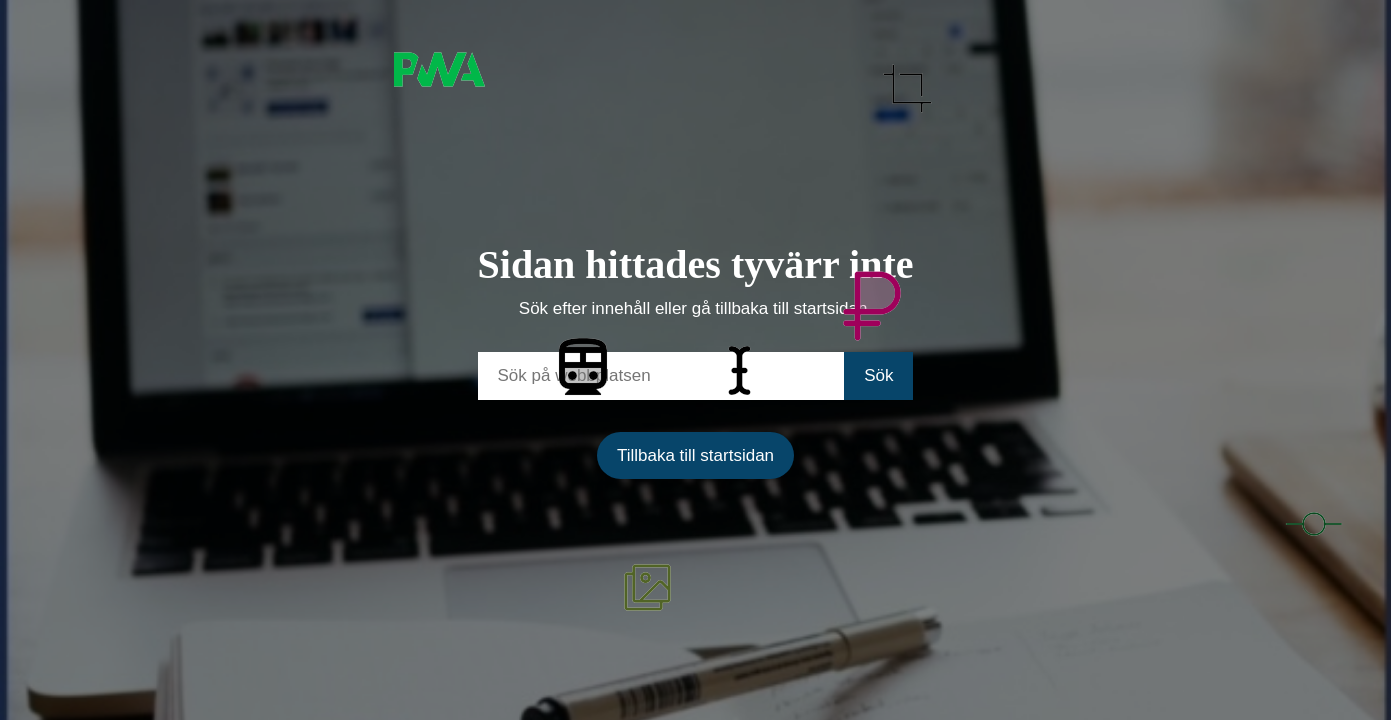 The width and height of the screenshot is (1391, 720). Describe the element at coordinates (872, 306) in the screenshot. I see `view price in russian rubles` at that location.